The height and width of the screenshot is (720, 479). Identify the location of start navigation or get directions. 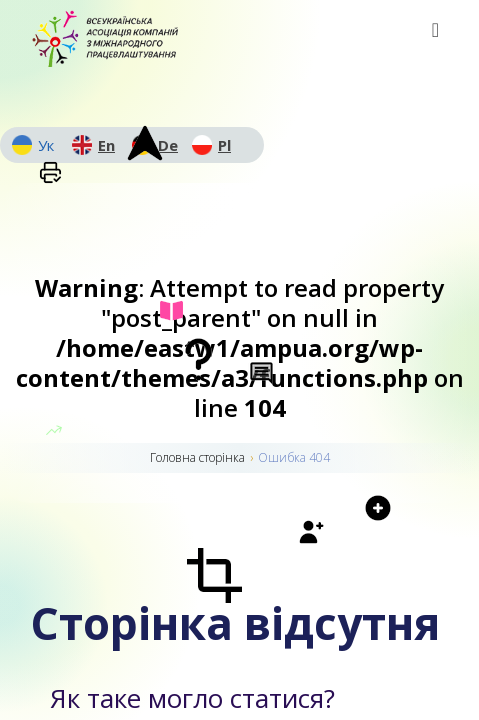
(145, 145).